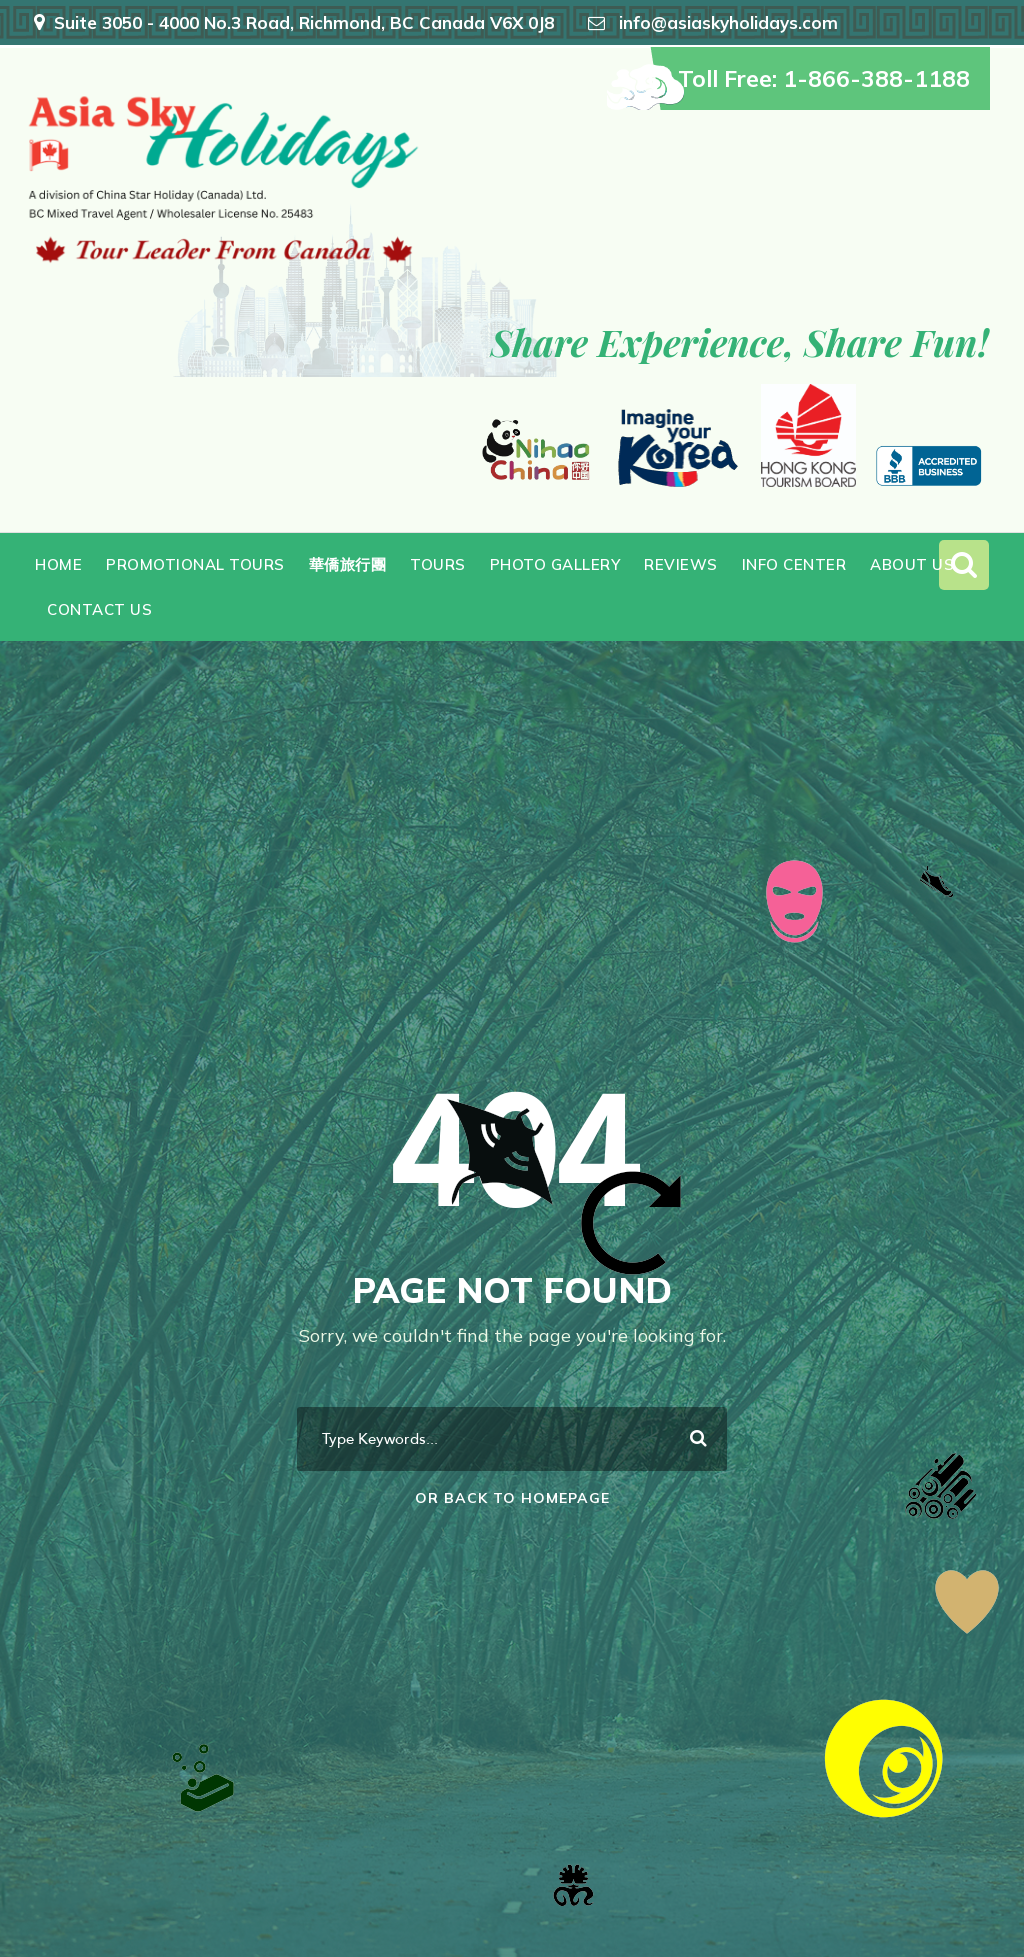  I want to click on access running or fitness tracking features, so click(936, 881).